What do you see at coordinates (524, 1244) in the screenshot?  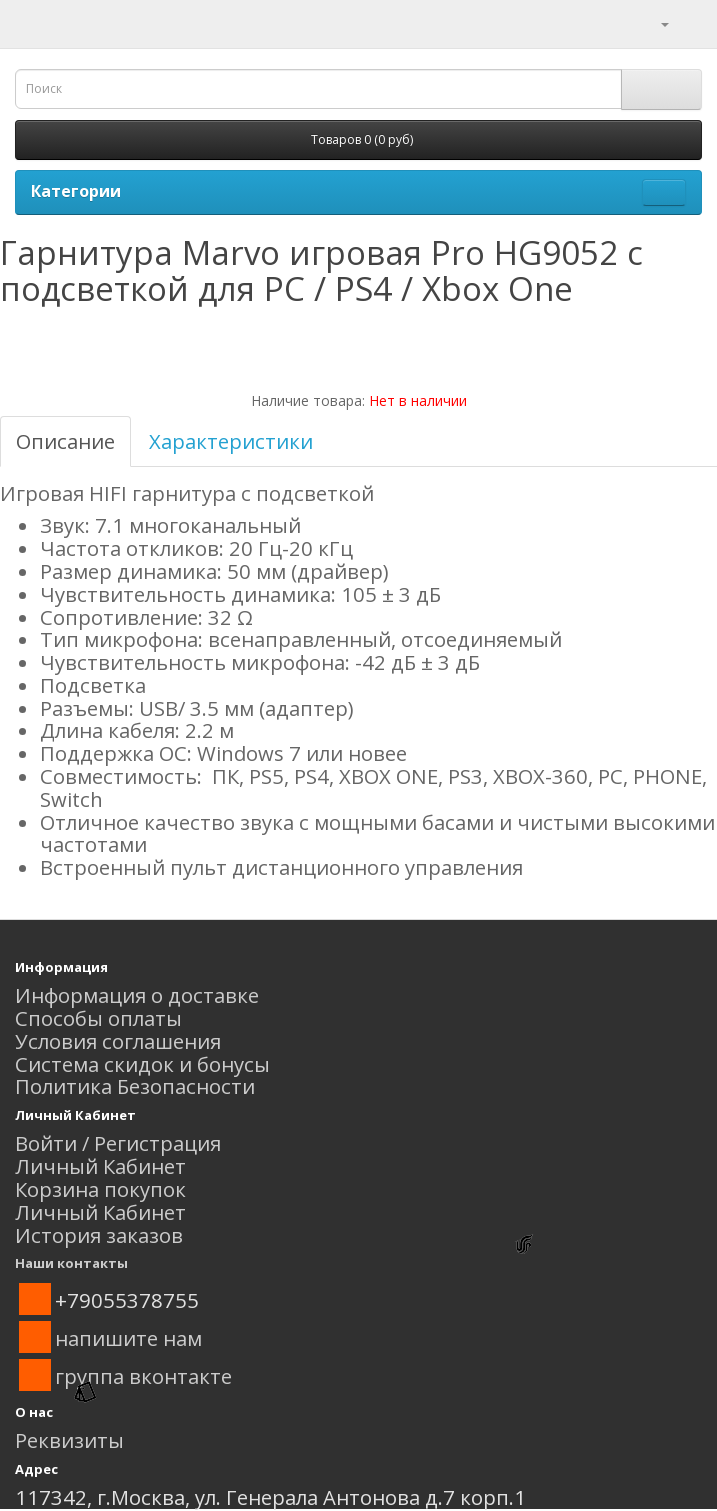 I see `Air China airline logo` at bounding box center [524, 1244].